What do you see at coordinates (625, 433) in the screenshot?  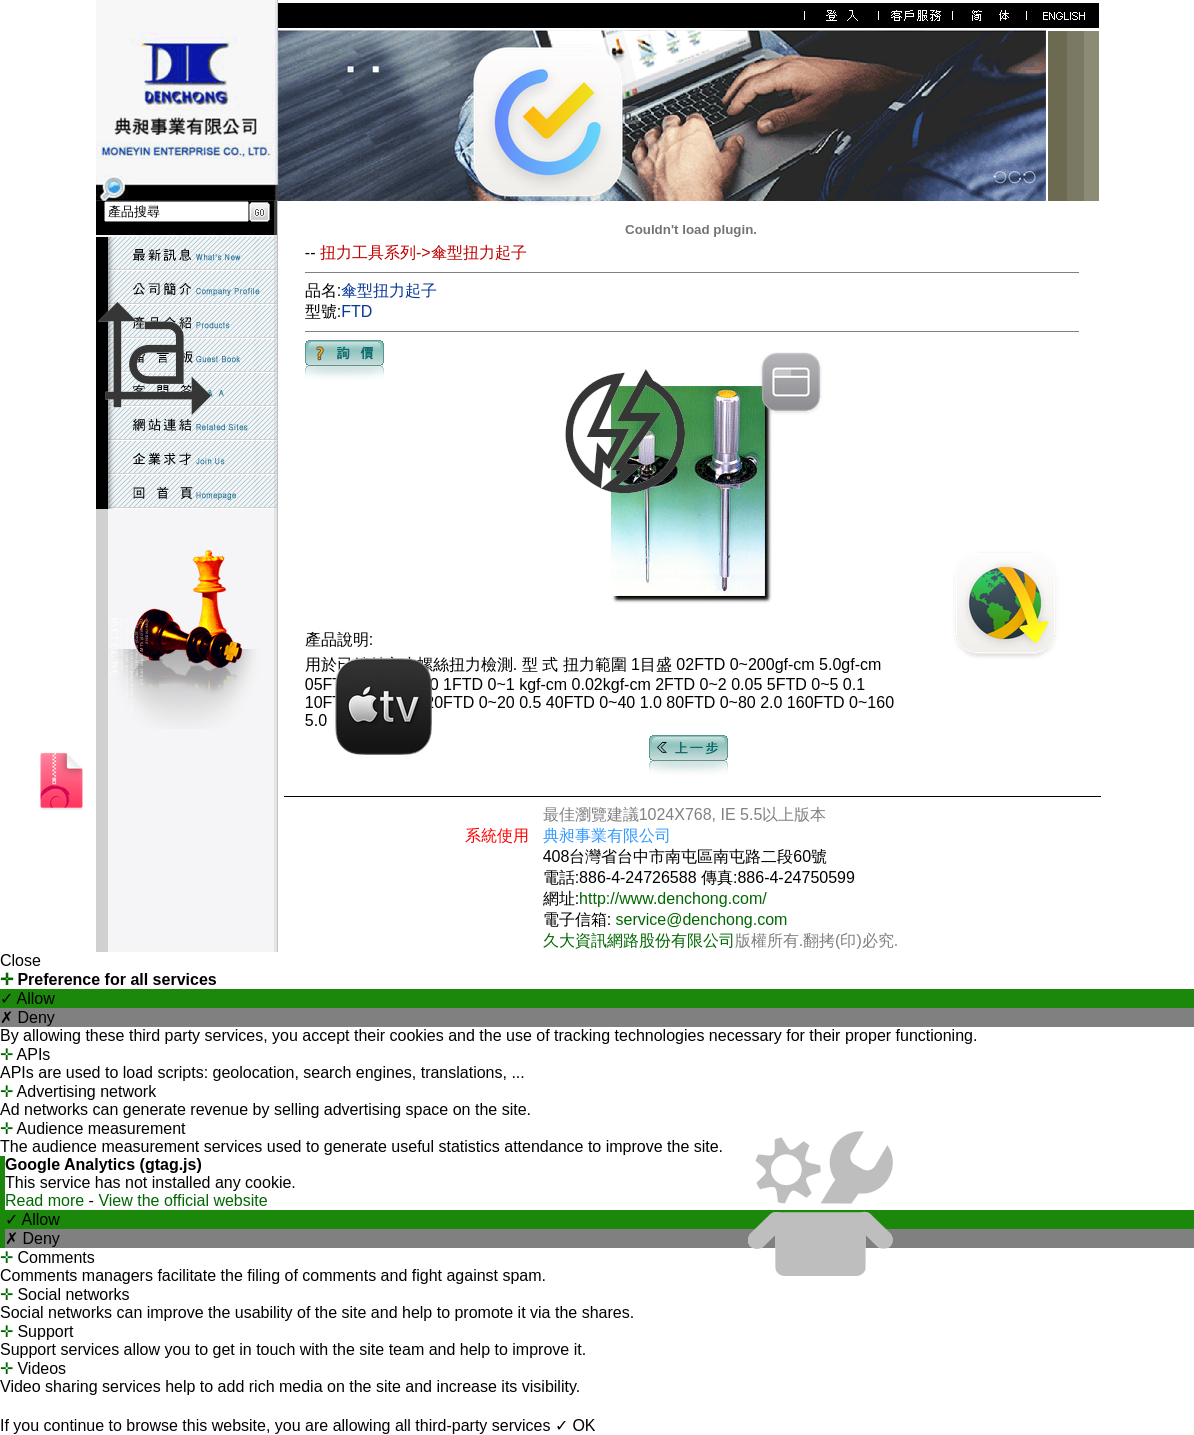 I see `thunderbolt port or connection status` at bounding box center [625, 433].